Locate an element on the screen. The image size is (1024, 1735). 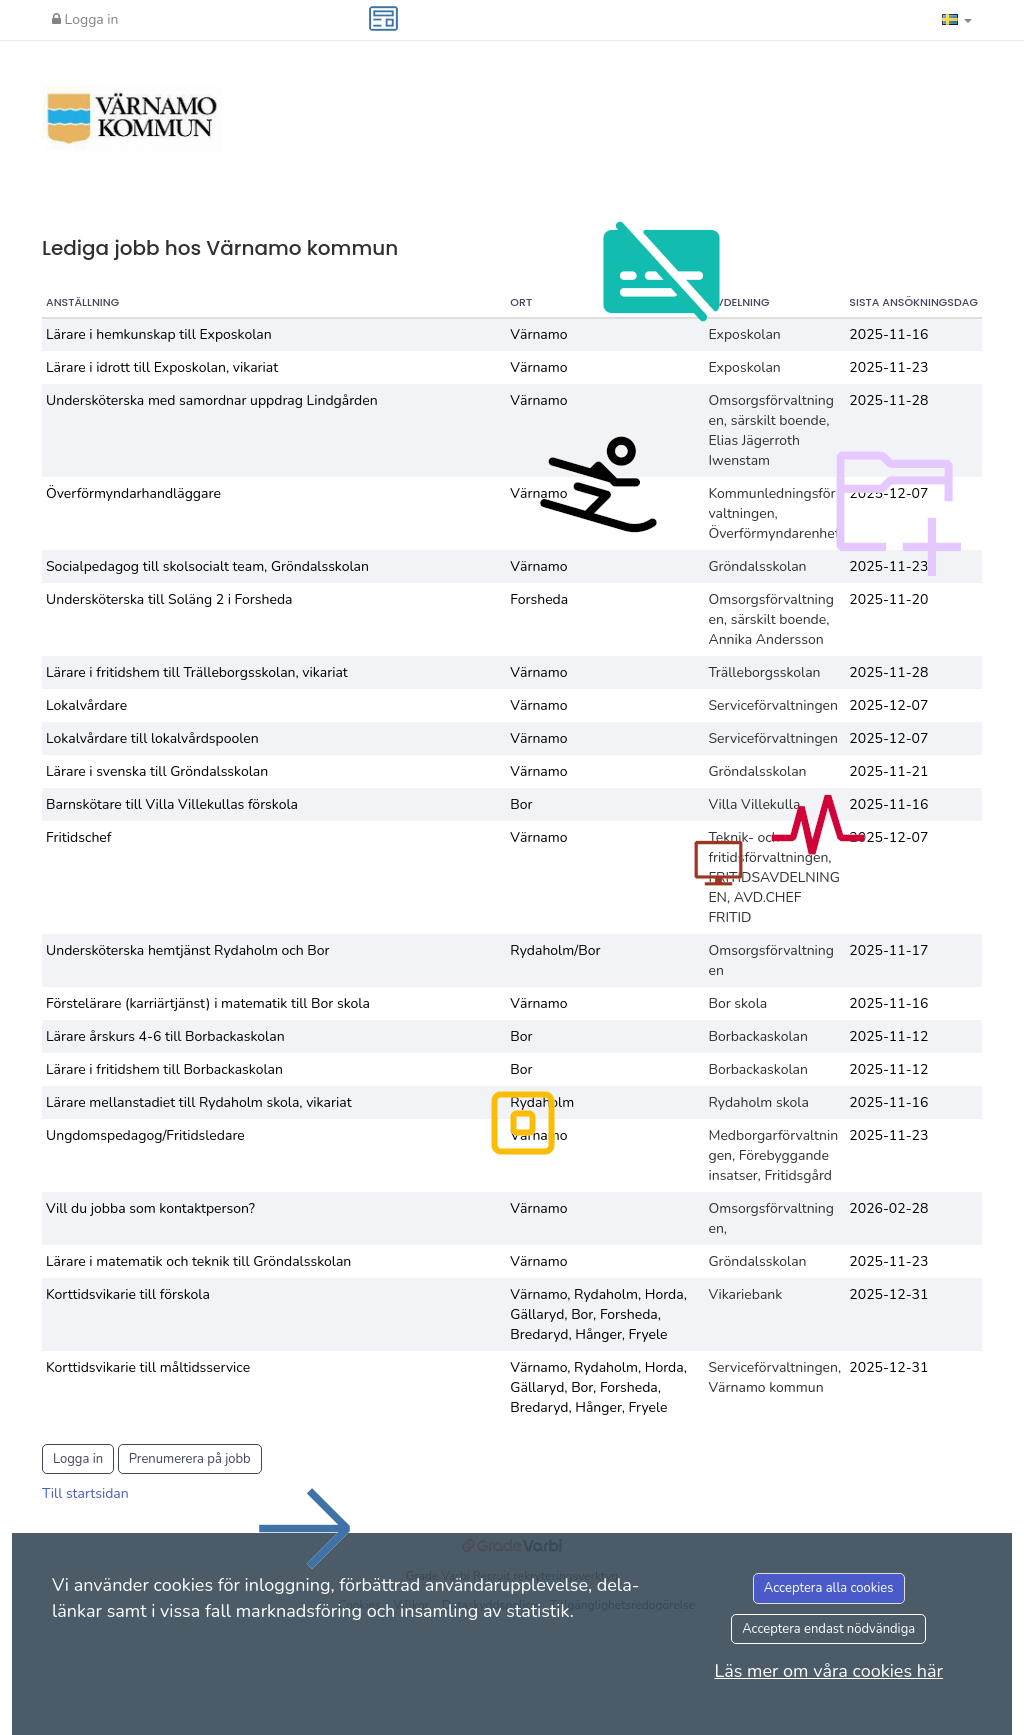
navigate to the next item or screen is located at coordinates (304, 1524).